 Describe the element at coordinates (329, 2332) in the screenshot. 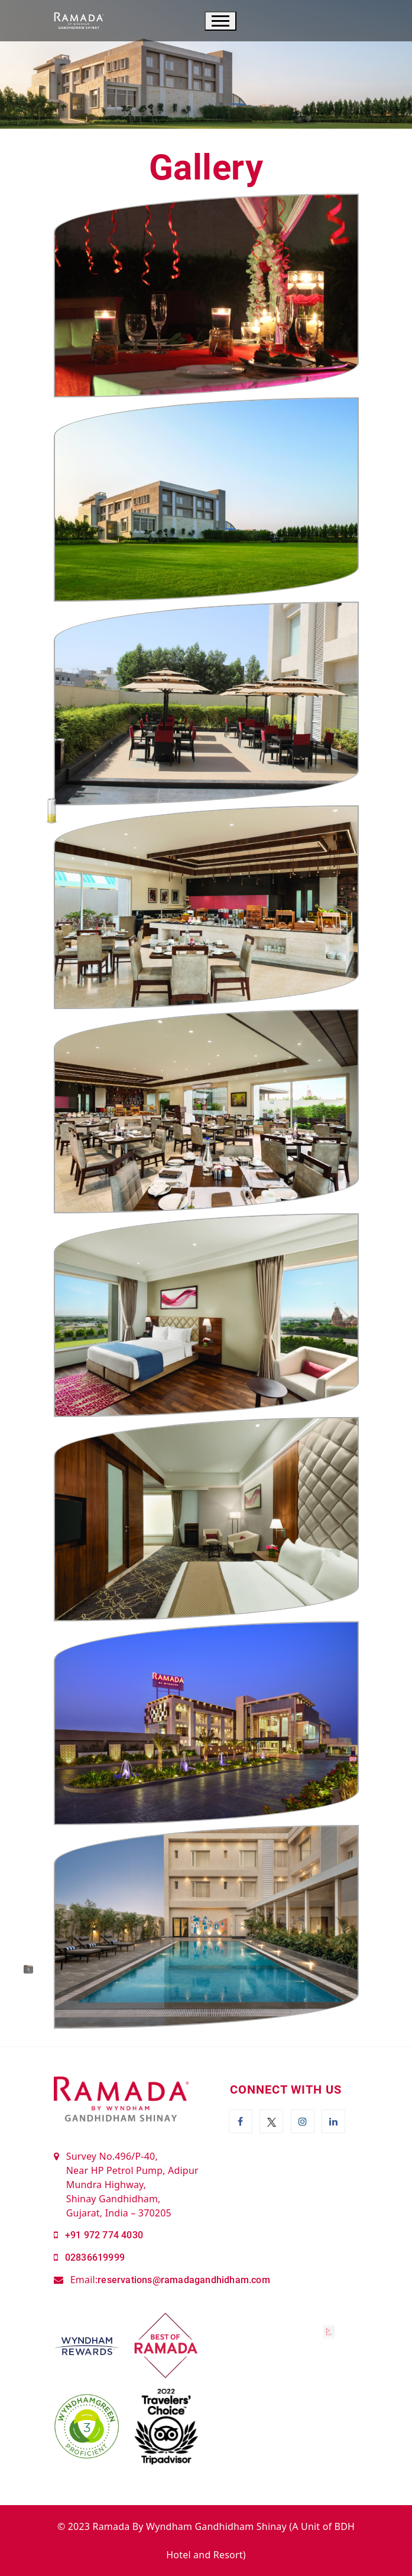

I see `an mpegurl audio playlist file` at that location.